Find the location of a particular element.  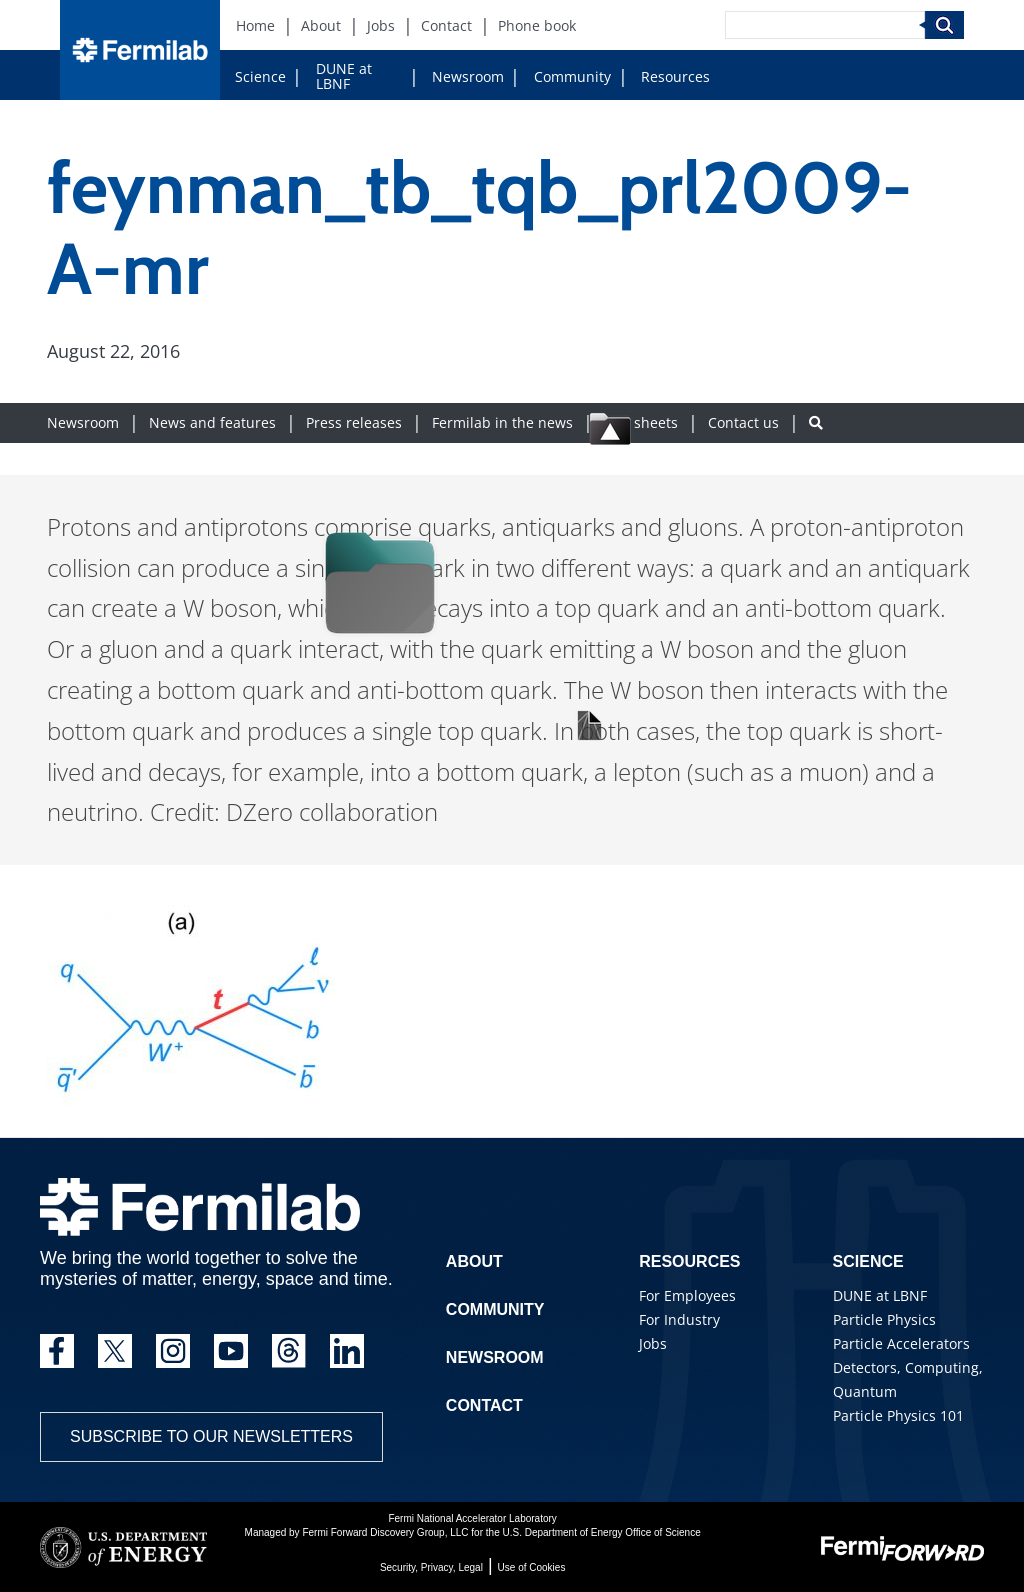

open vercel project files is located at coordinates (610, 430).